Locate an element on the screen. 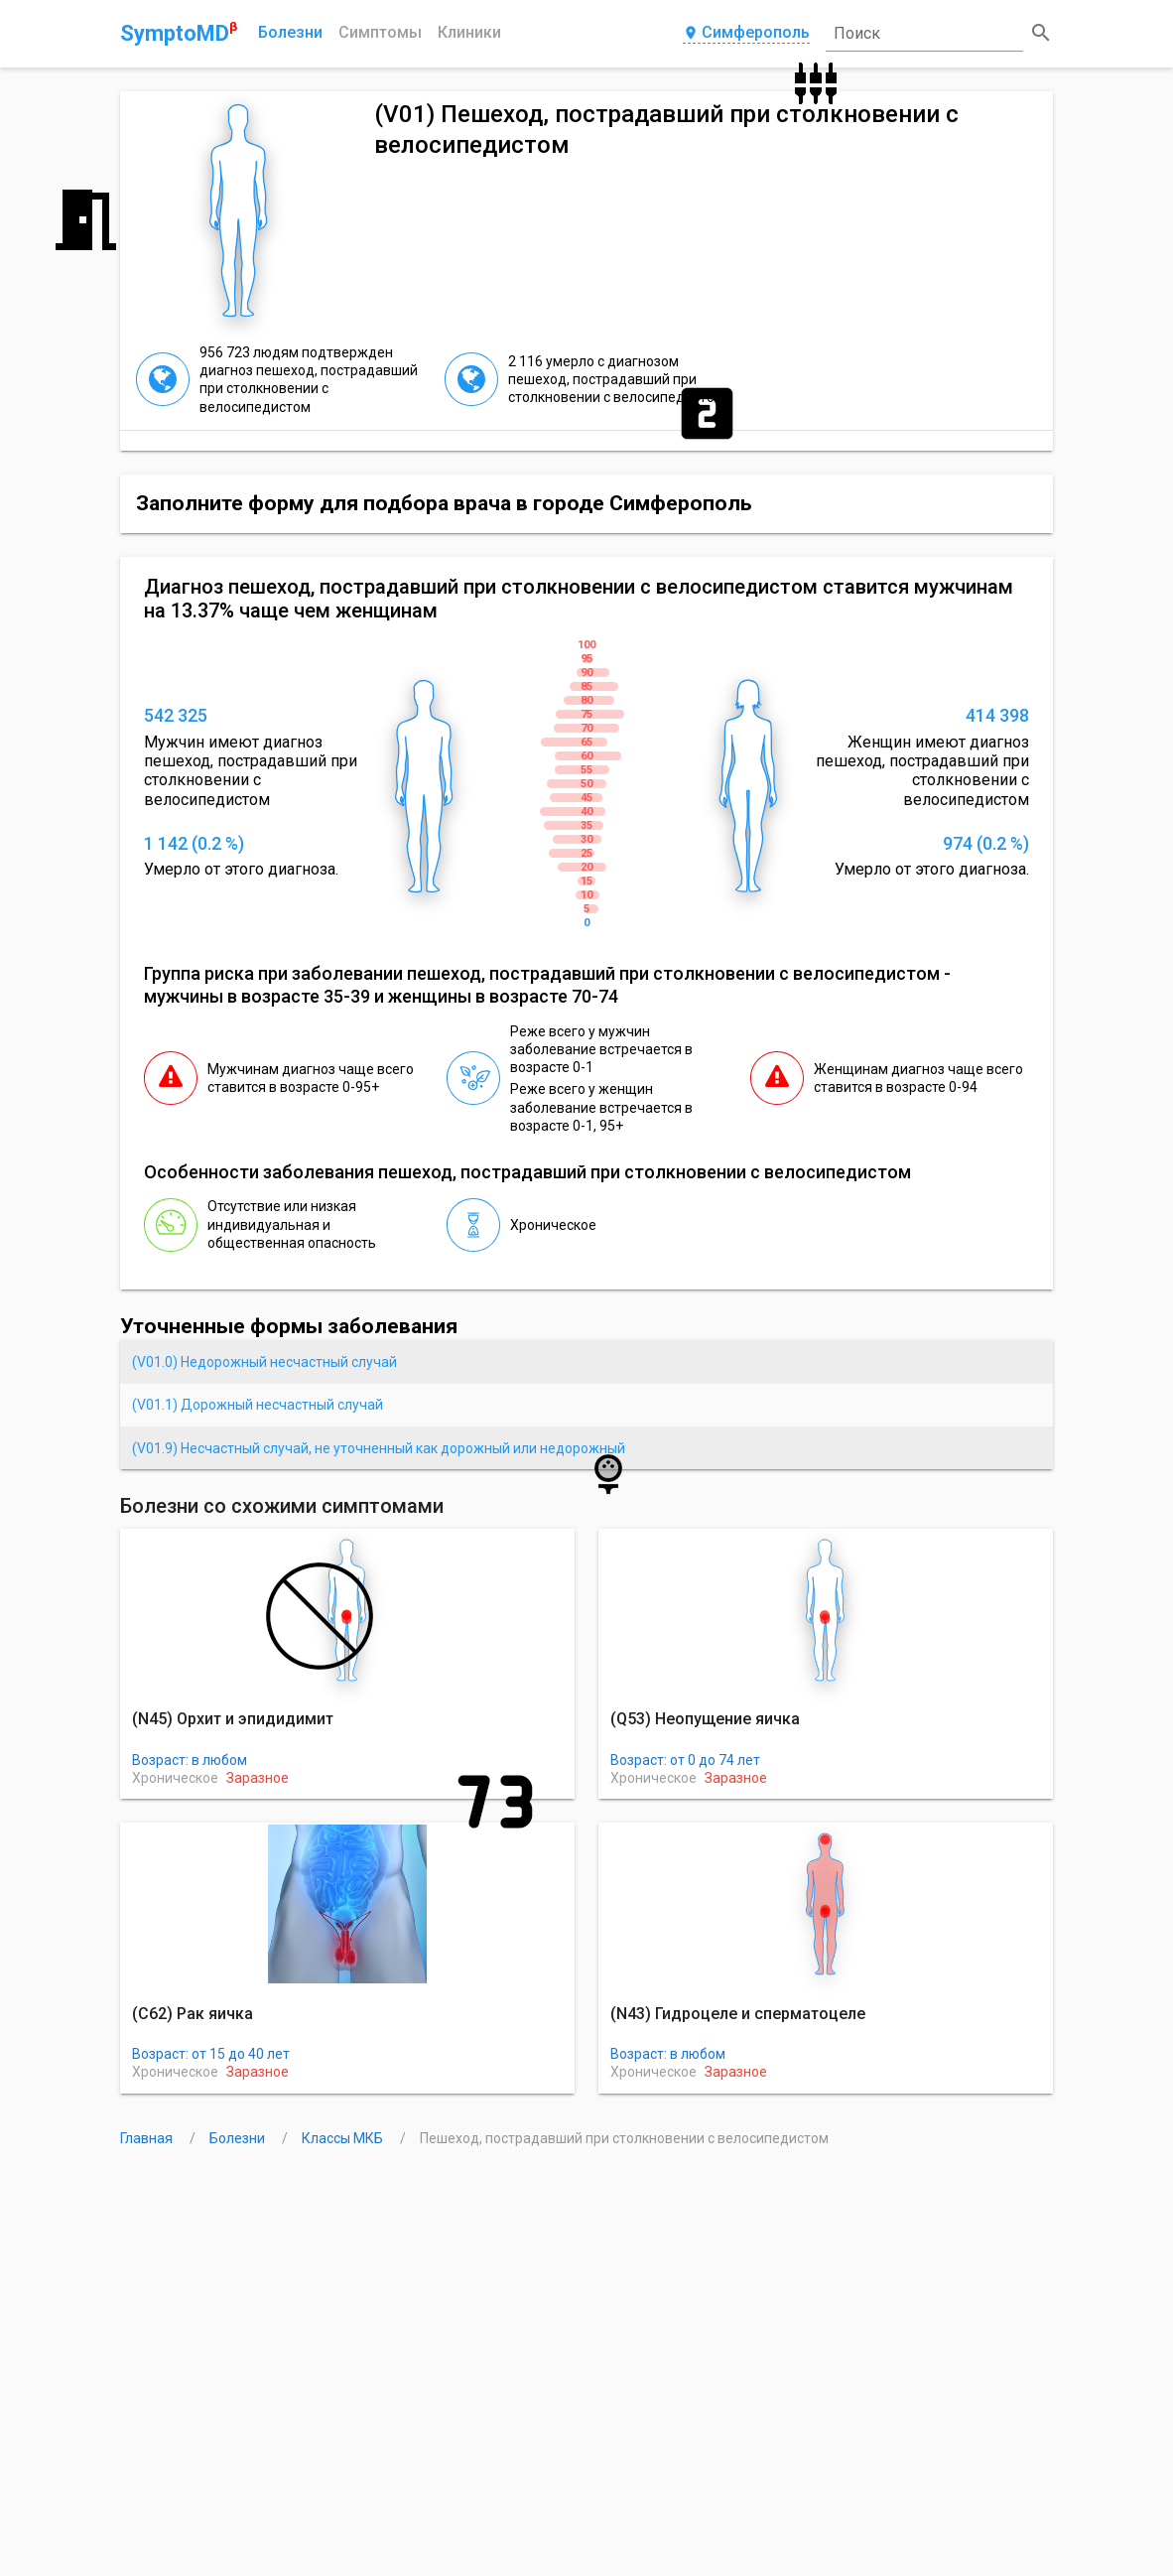 The width and height of the screenshot is (1173, 2576). select image filter or look number two is located at coordinates (707, 413).